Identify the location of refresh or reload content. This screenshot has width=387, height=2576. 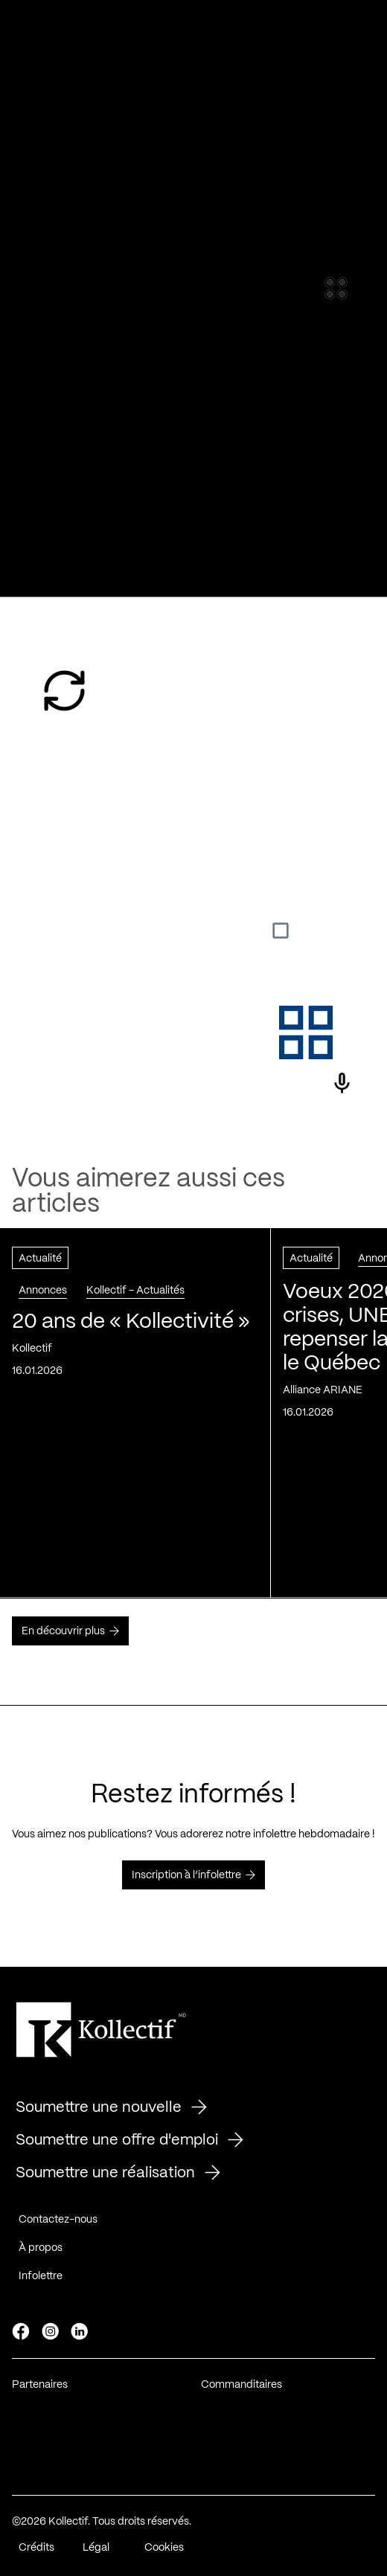
(64, 690).